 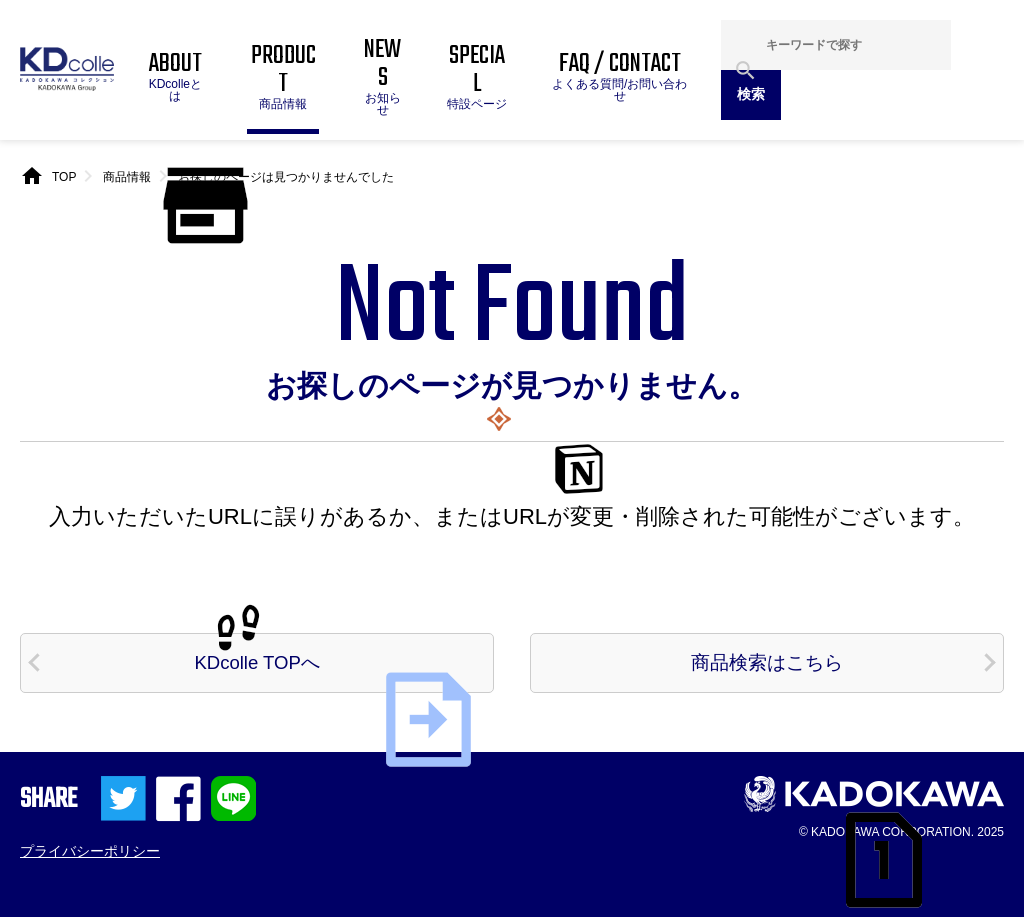 What do you see at coordinates (205, 205) in the screenshot?
I see `access the store or shop section` at bounding box center [205, 205].